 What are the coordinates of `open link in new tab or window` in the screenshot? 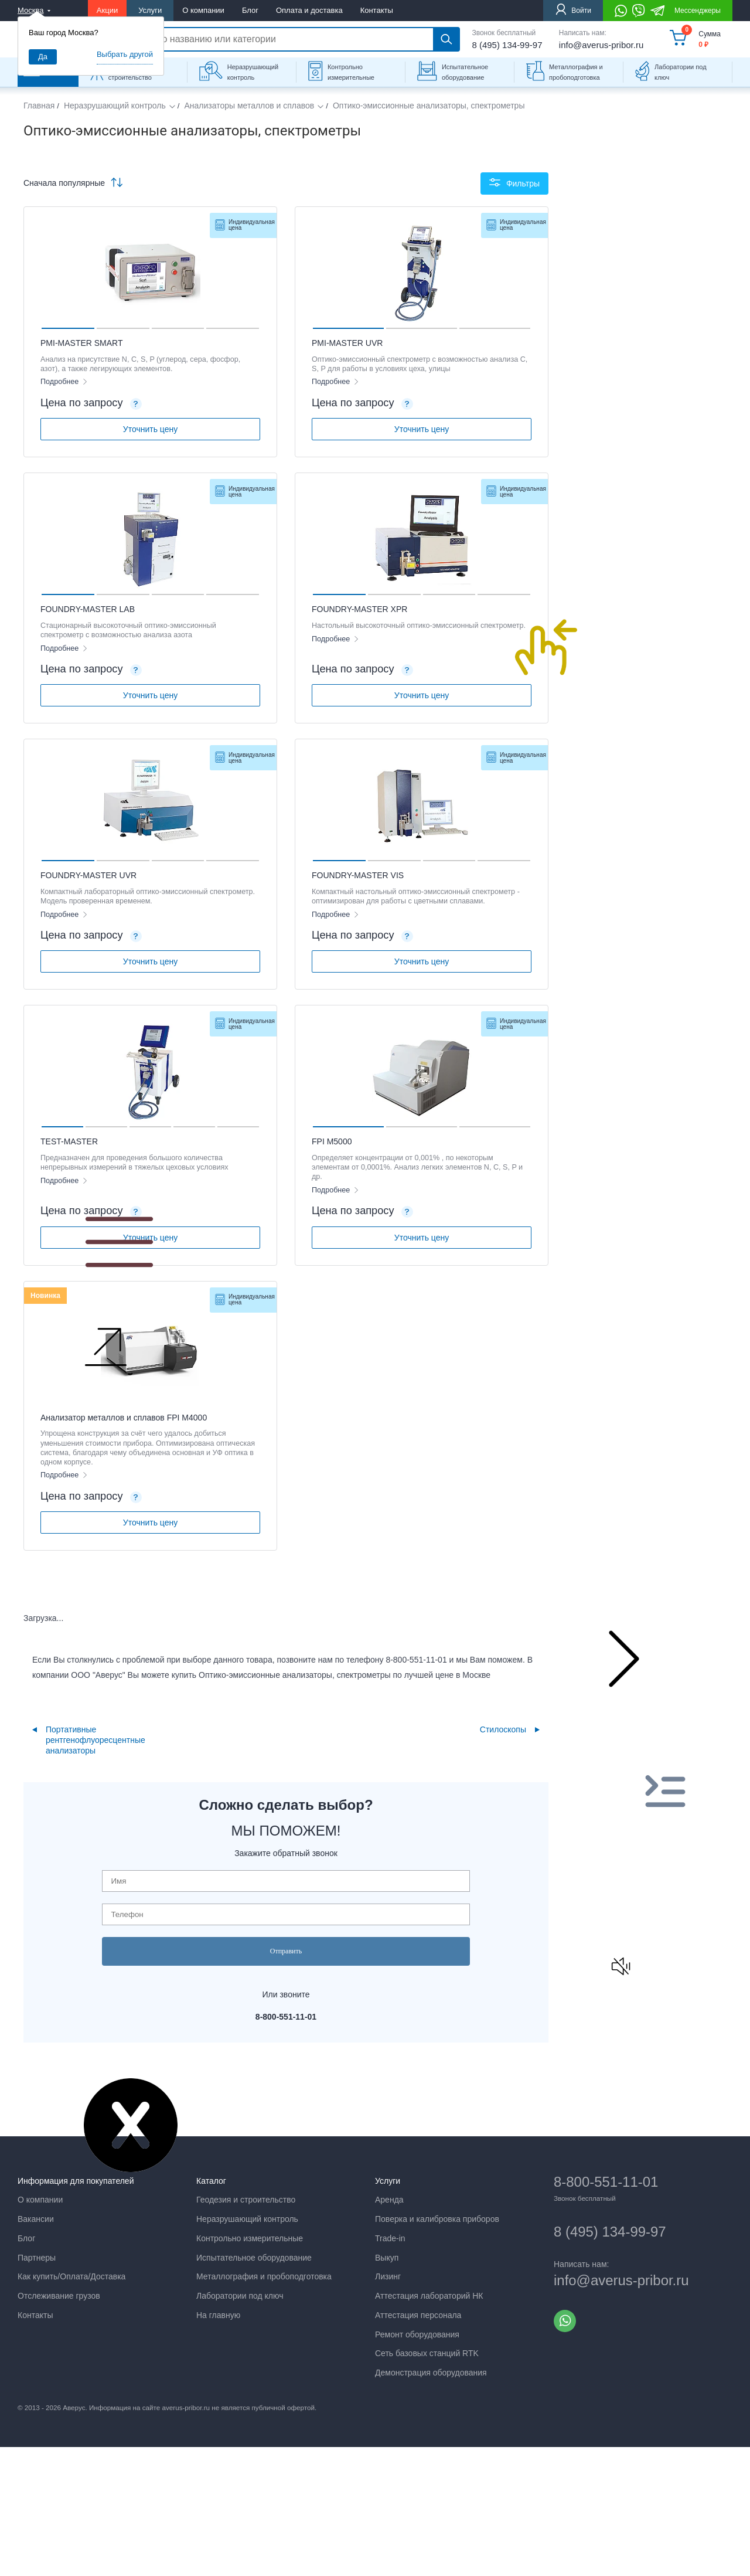 It's located at (105, 1345).